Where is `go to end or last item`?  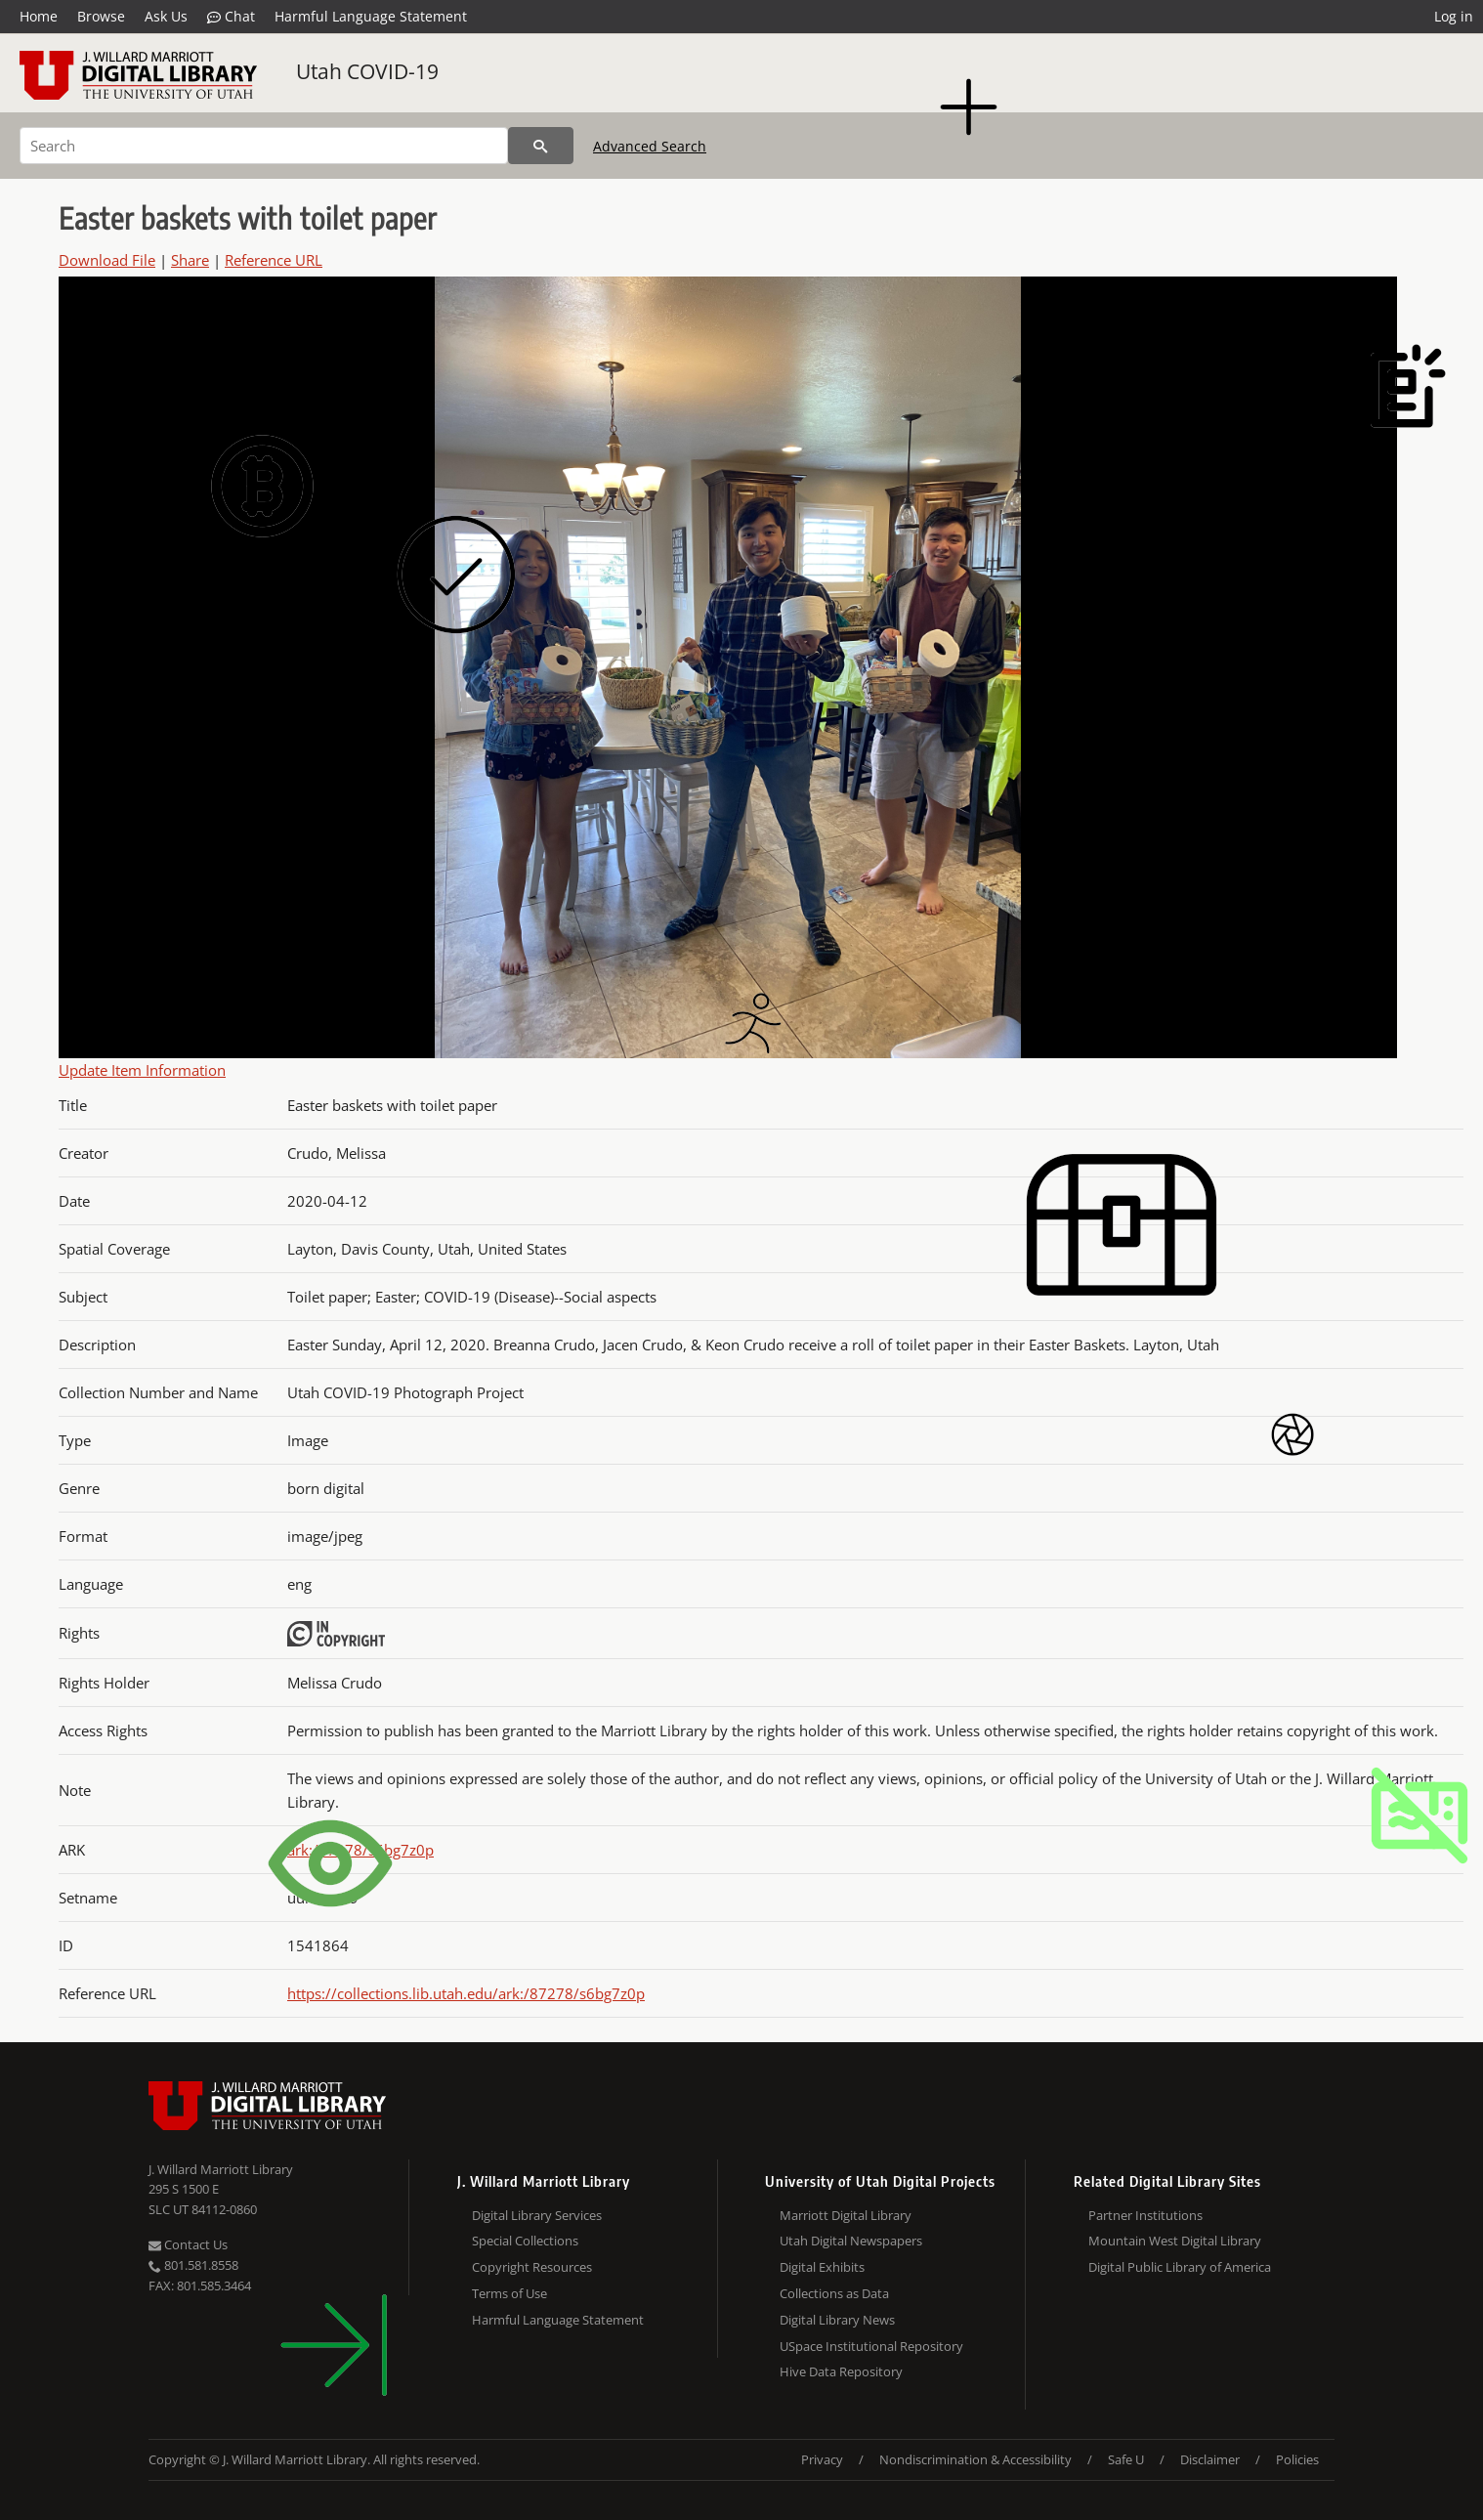
go to end or last item is located at coordinates (336, 2345).